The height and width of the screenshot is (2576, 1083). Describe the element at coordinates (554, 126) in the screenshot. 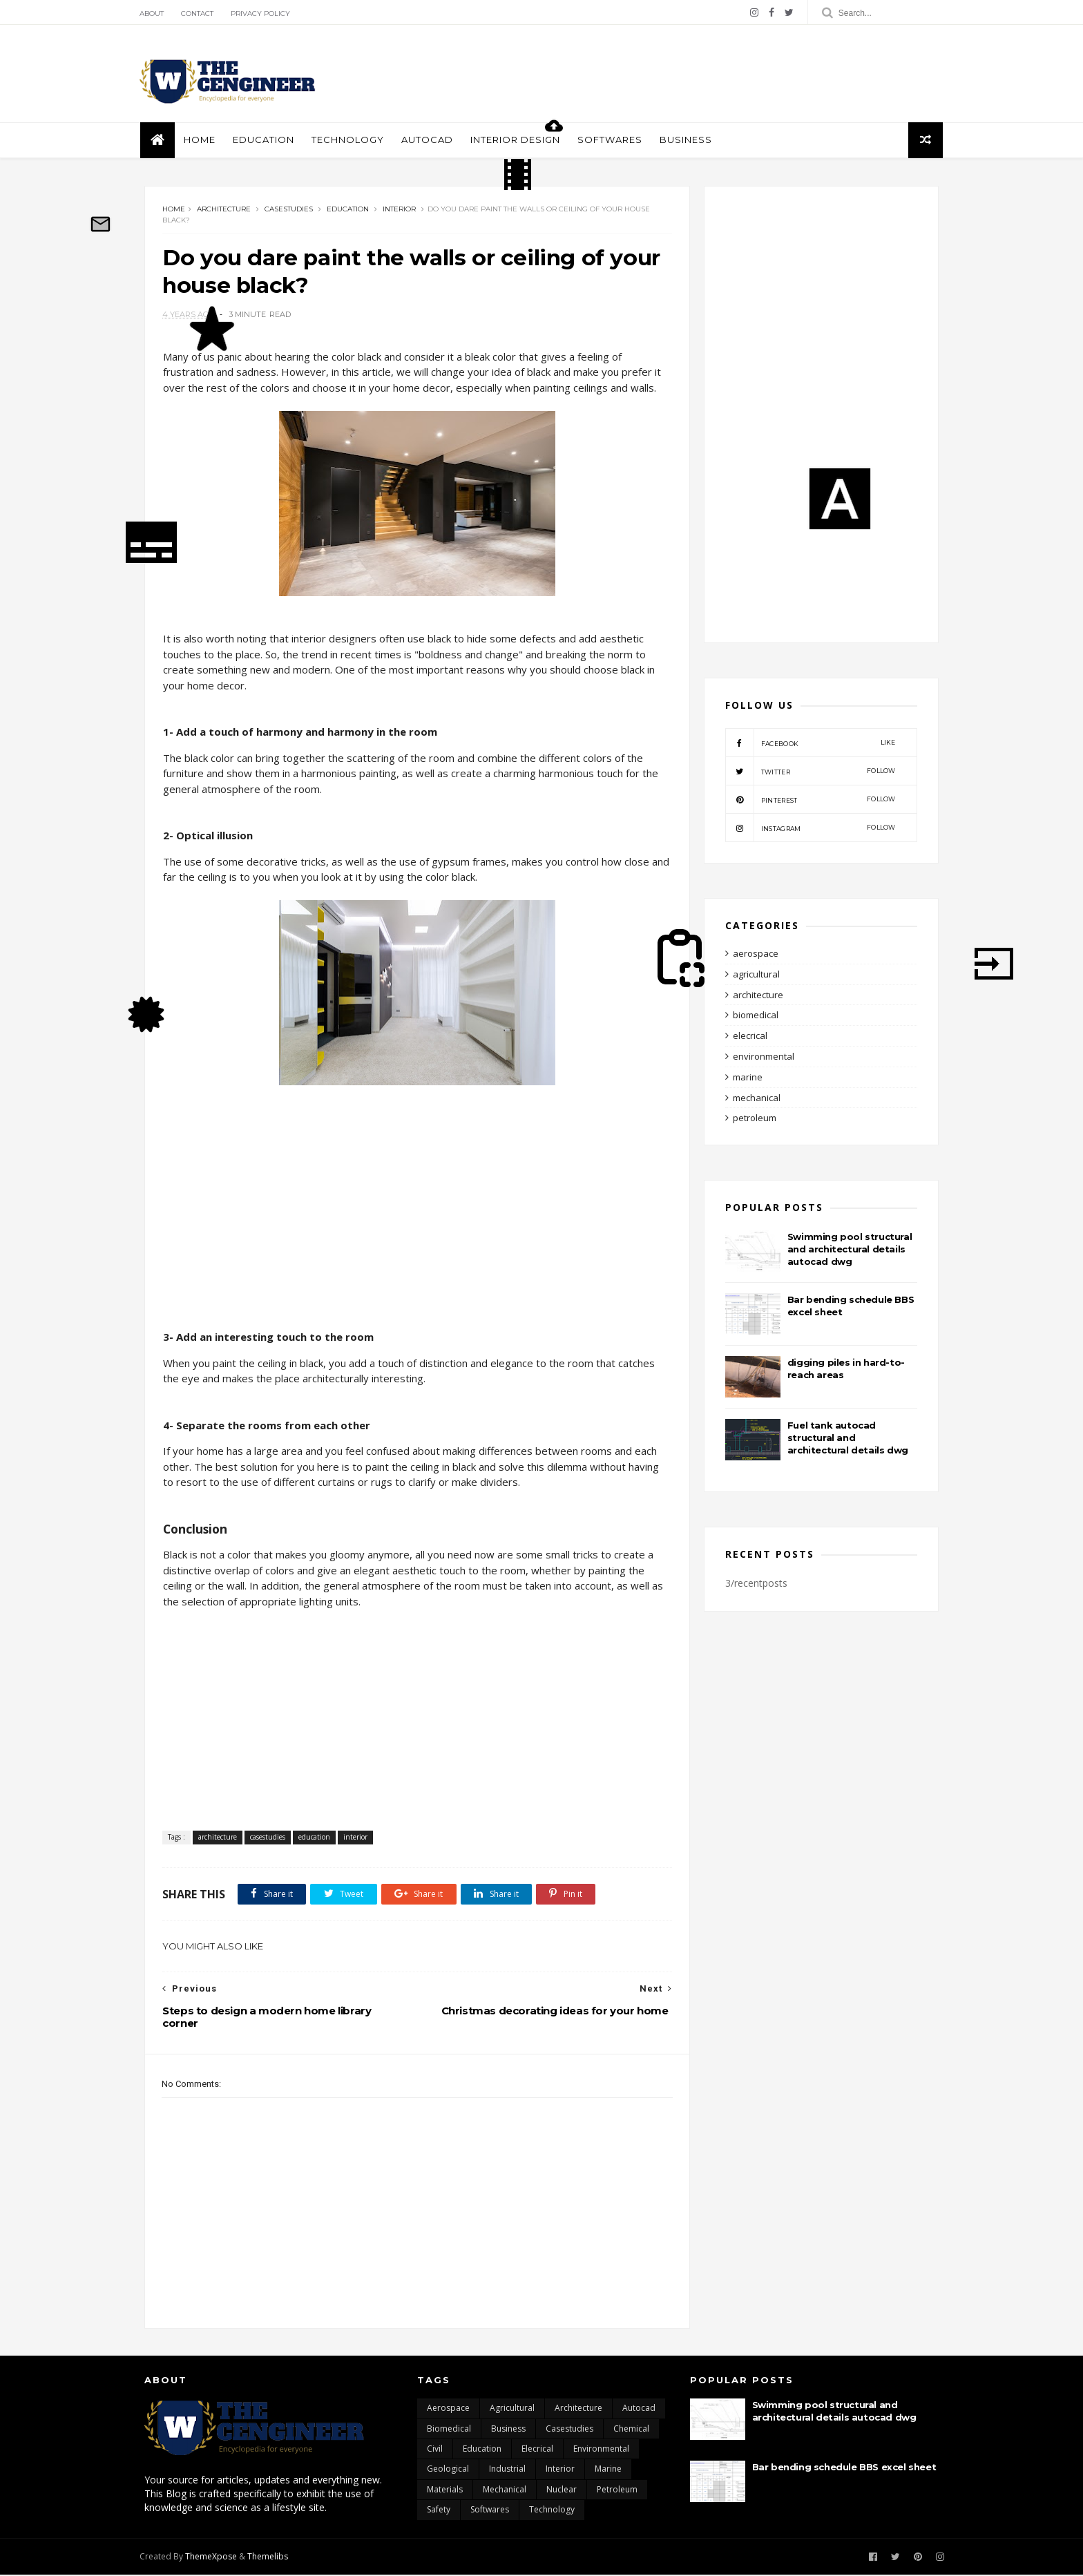

I see `upload files to cloud storage` at that location.